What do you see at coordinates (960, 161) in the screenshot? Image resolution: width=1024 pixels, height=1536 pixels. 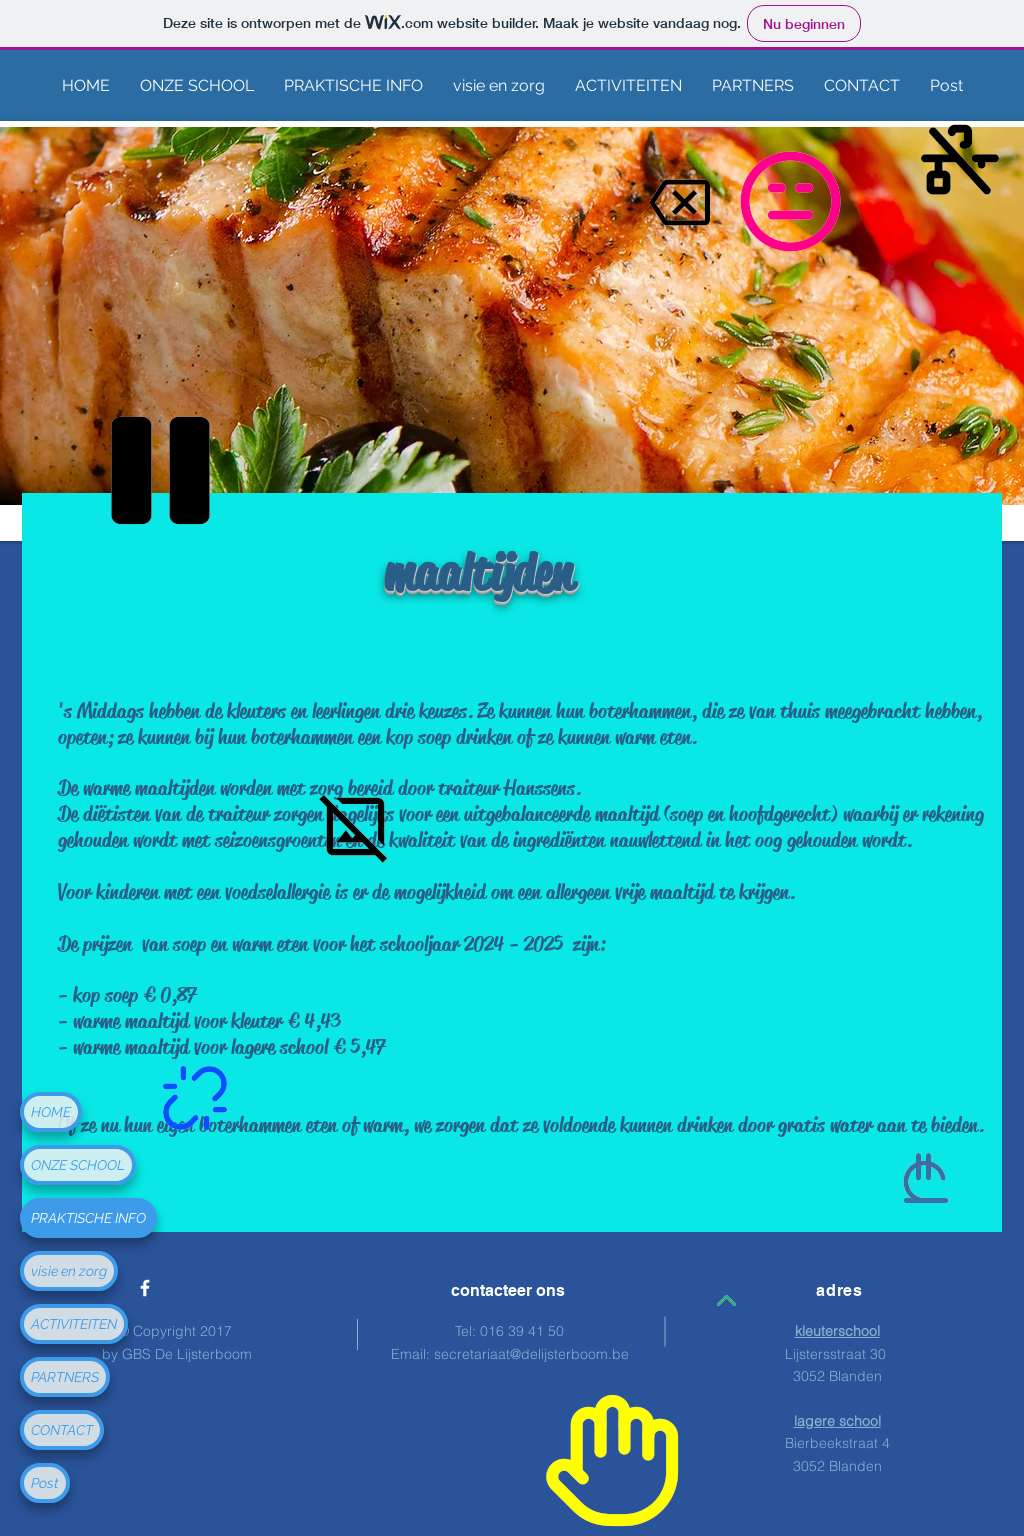 I see `network connection unavailable` at bounding box center [960, 161].